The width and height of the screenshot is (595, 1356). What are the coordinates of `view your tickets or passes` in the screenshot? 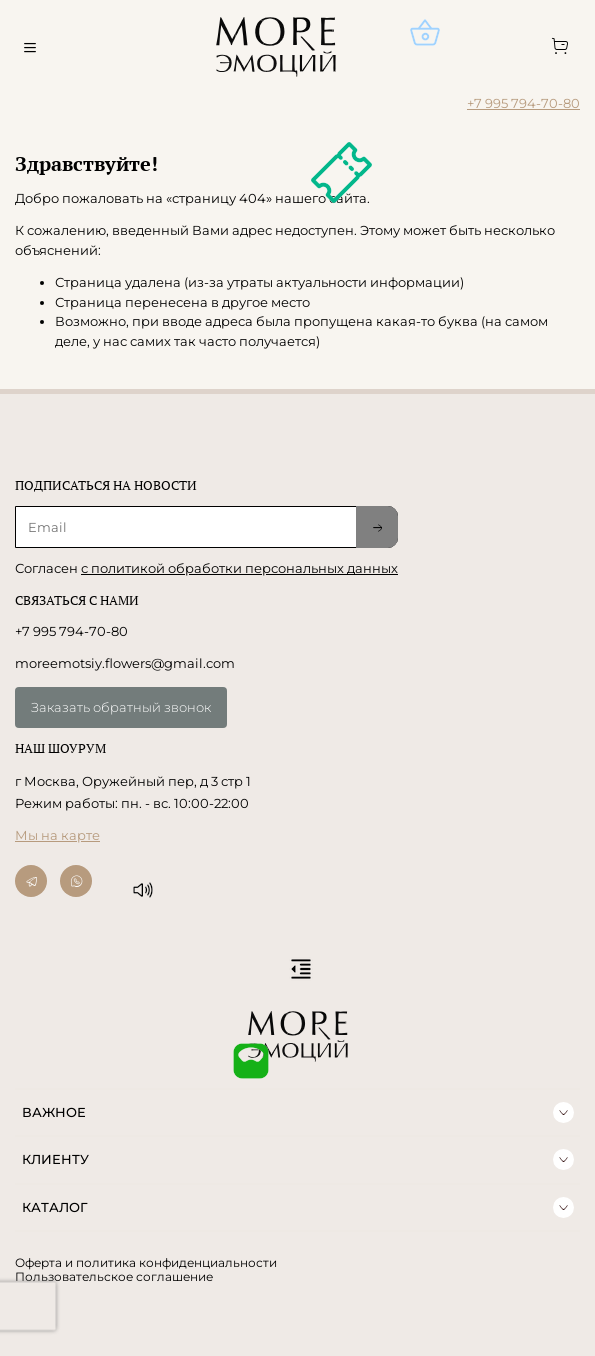 It's located at (341, 172).